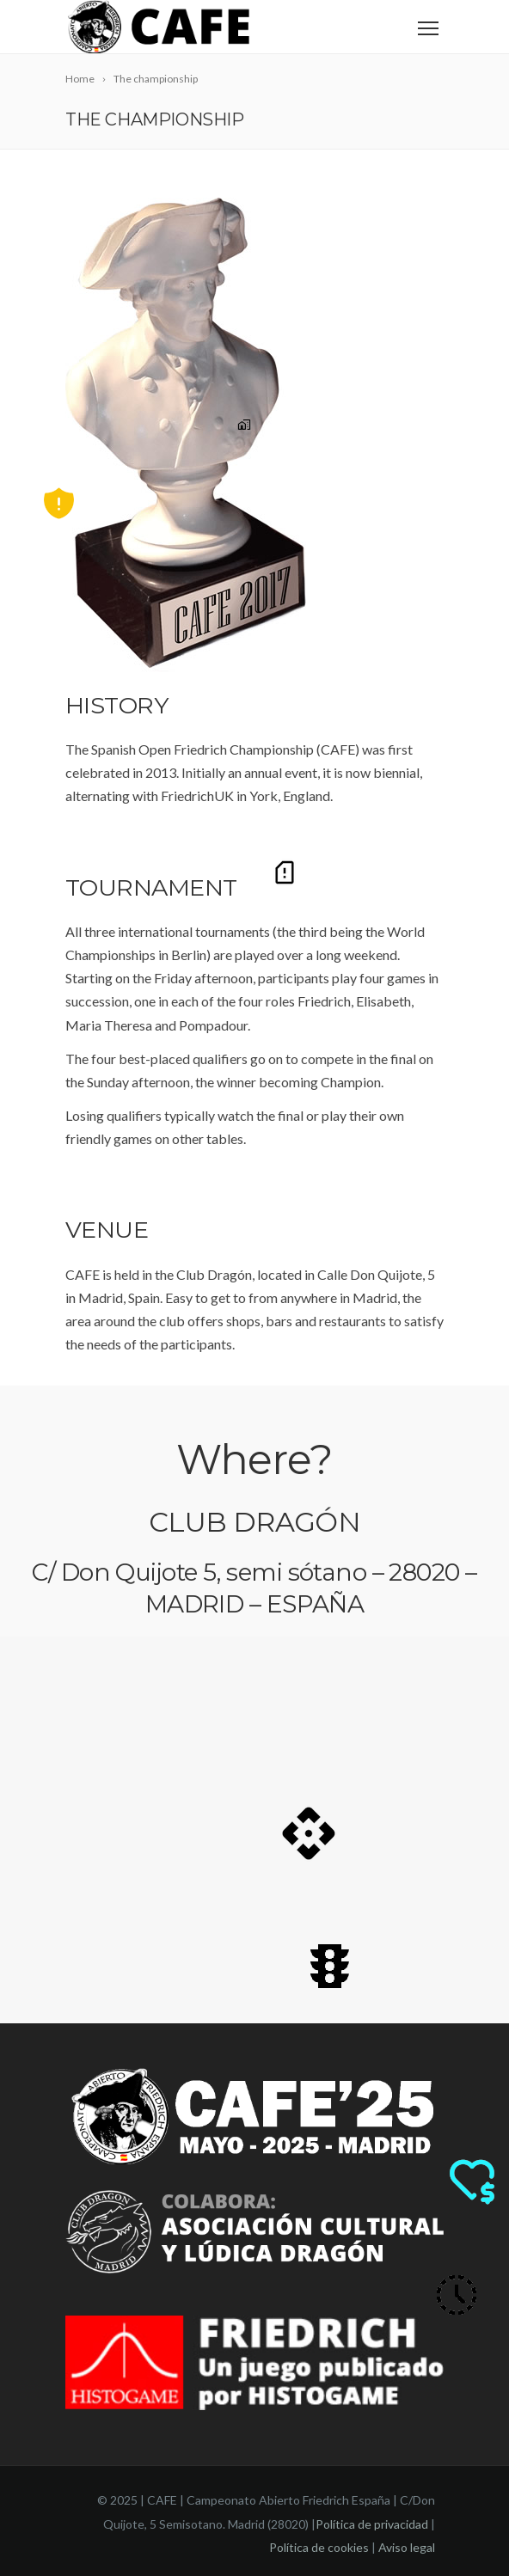 Image resolution: width=509 pixels, height=2576 pixels. Describe the element at coordinates (457, 2295) in the screenshot. I see `indicates history tracking is disabled` at that location.